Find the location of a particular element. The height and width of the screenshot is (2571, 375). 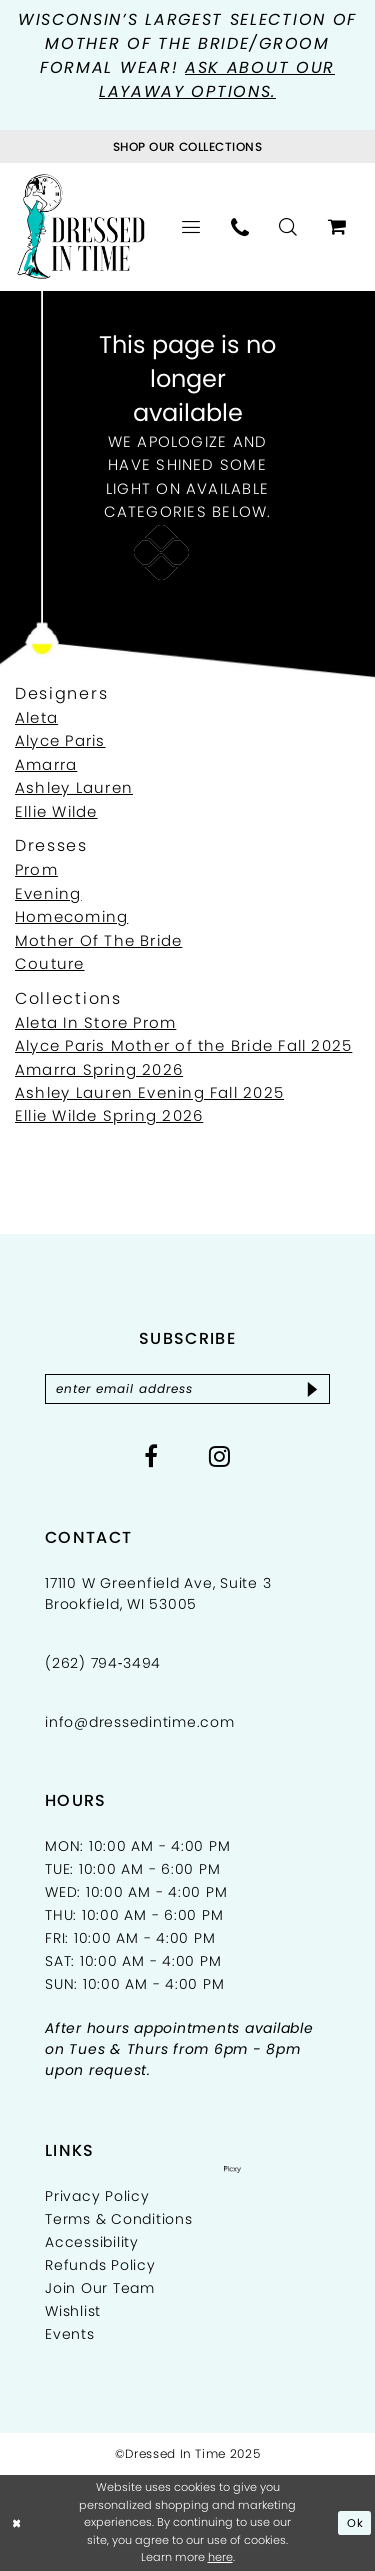

open the Picxy stock photography platform is located at coordinates (232, 2169).